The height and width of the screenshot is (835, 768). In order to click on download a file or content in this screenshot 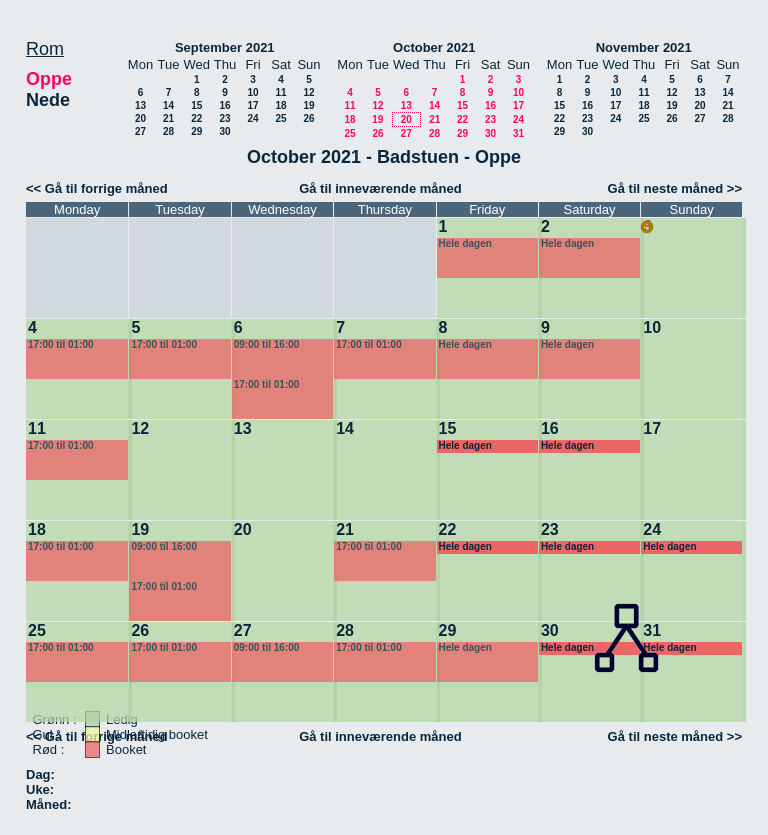, I will do `click(647, 227)`.